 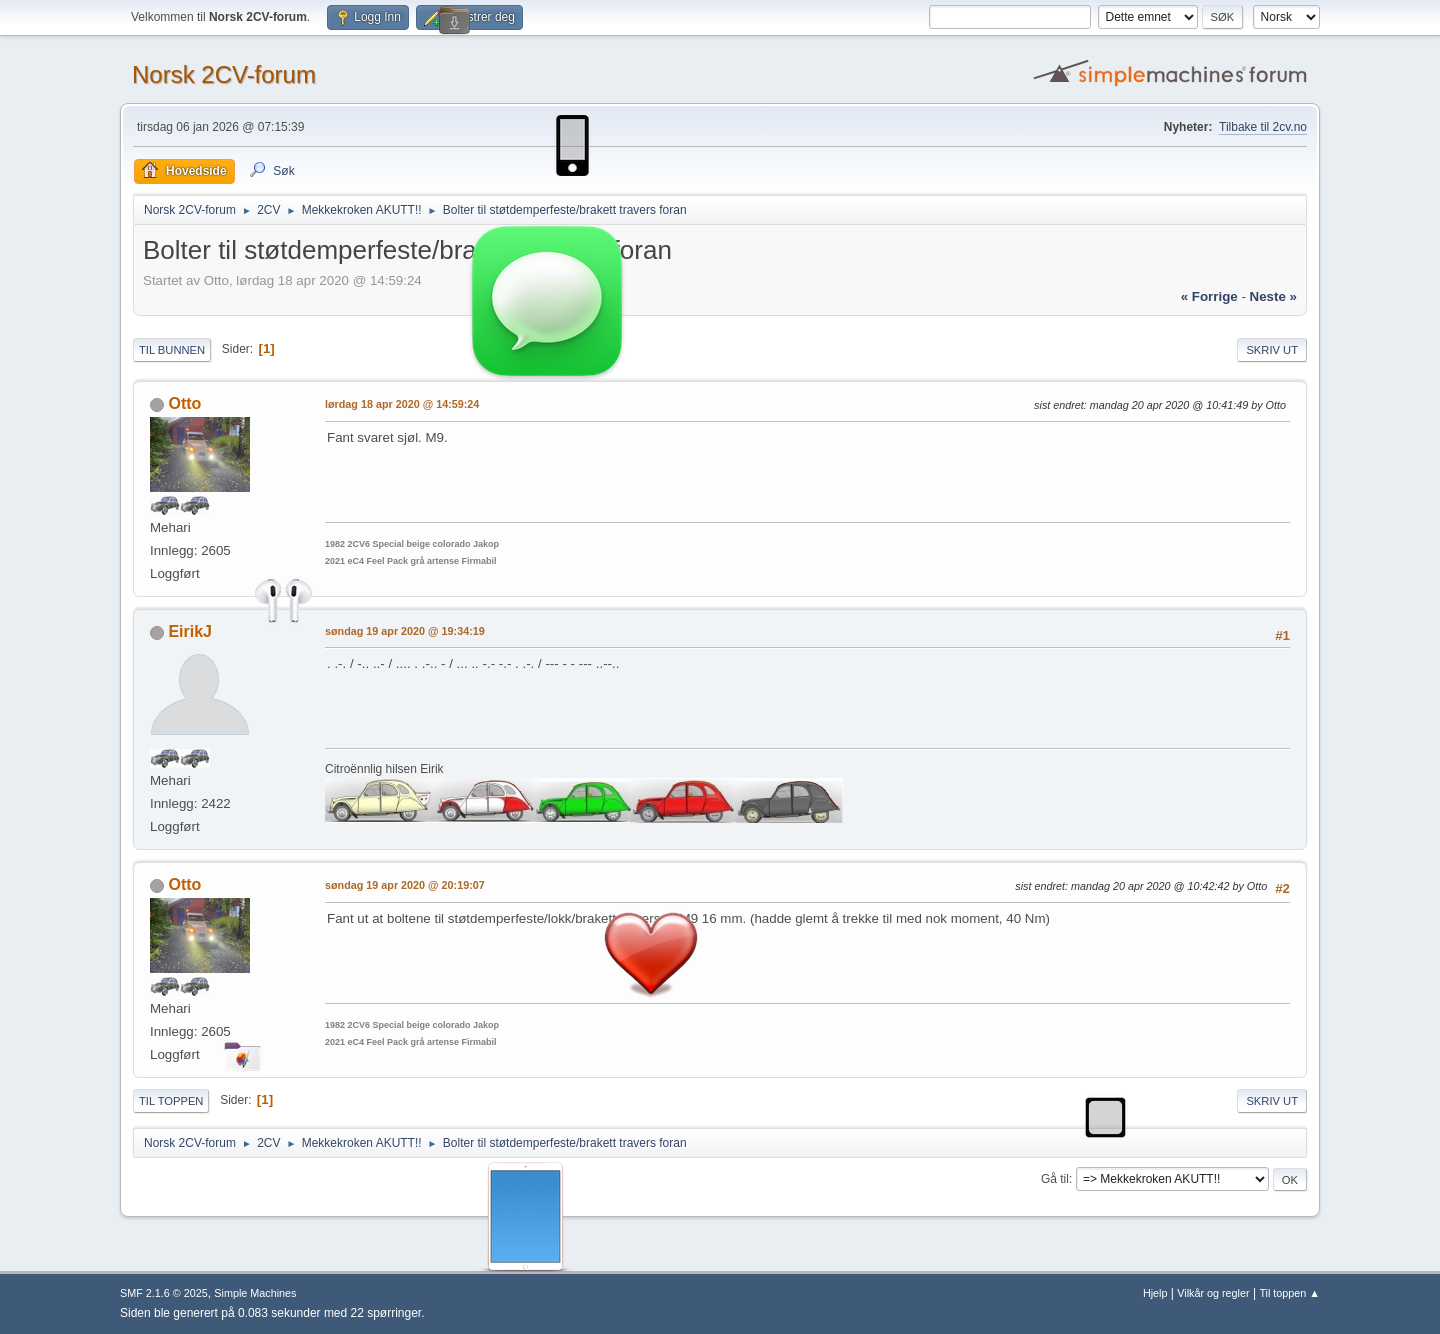 I want to click on share content via messages, so click(x=547, y=301).